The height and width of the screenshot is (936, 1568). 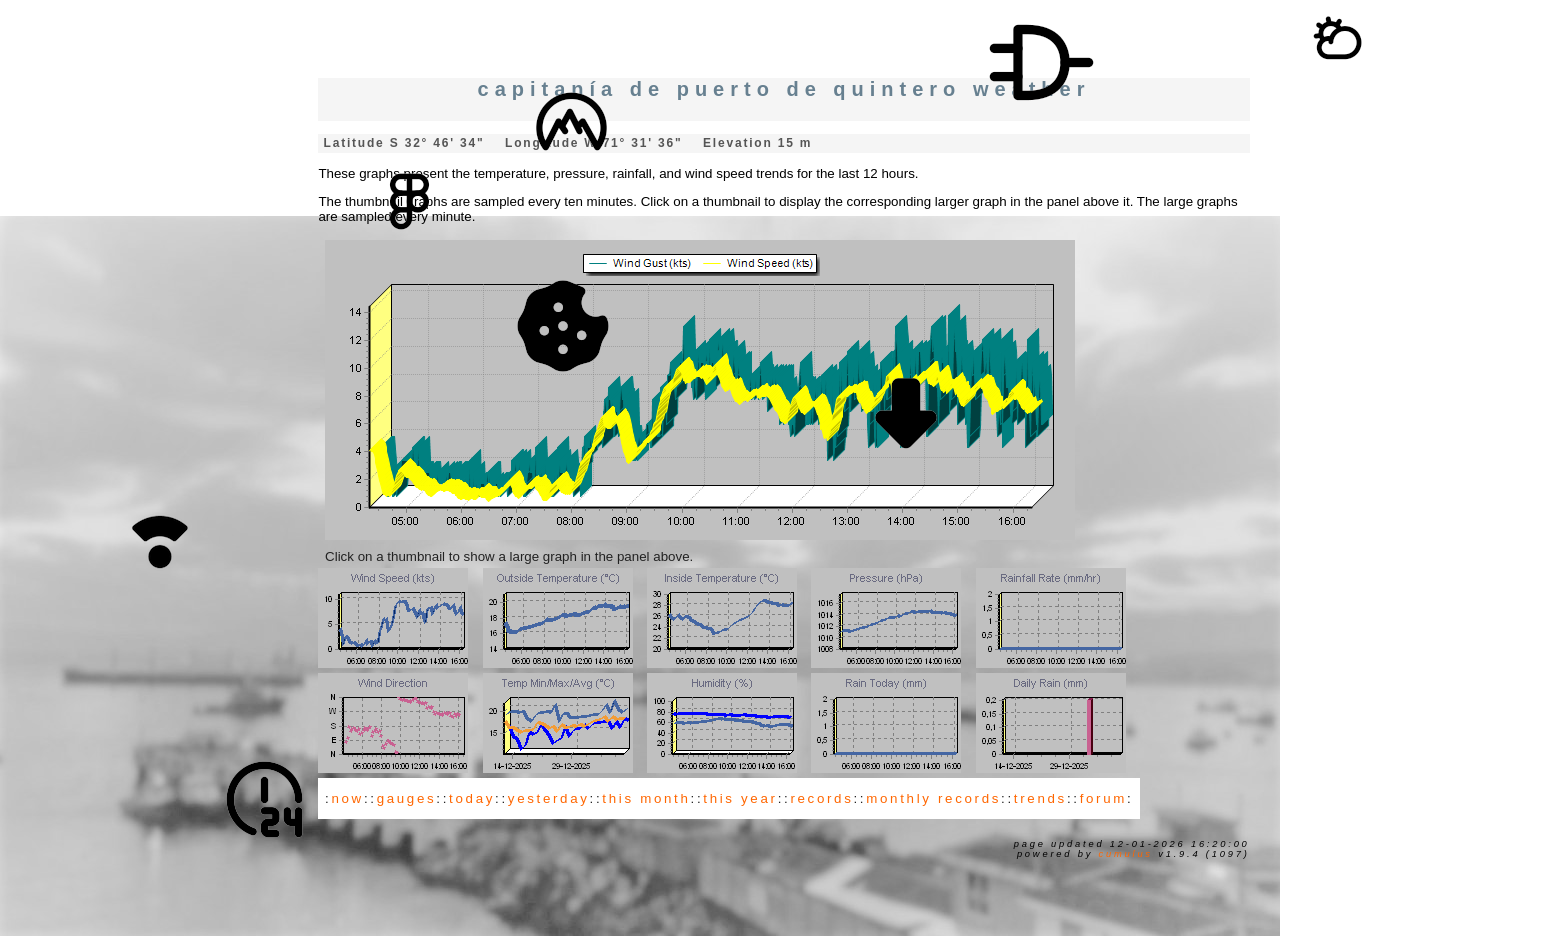 What do you see at coordinates (160, 542) in the screenshot?
I see `calibrate your device's compass` at bounding box center [160, 542].